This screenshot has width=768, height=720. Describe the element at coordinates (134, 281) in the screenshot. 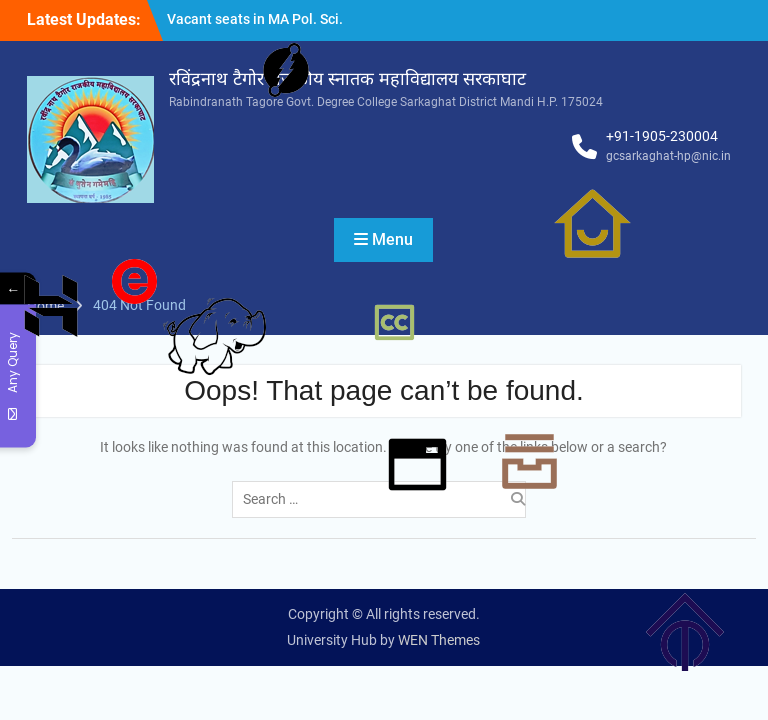

I see `Embarcadero Technologies company logo` at that location.